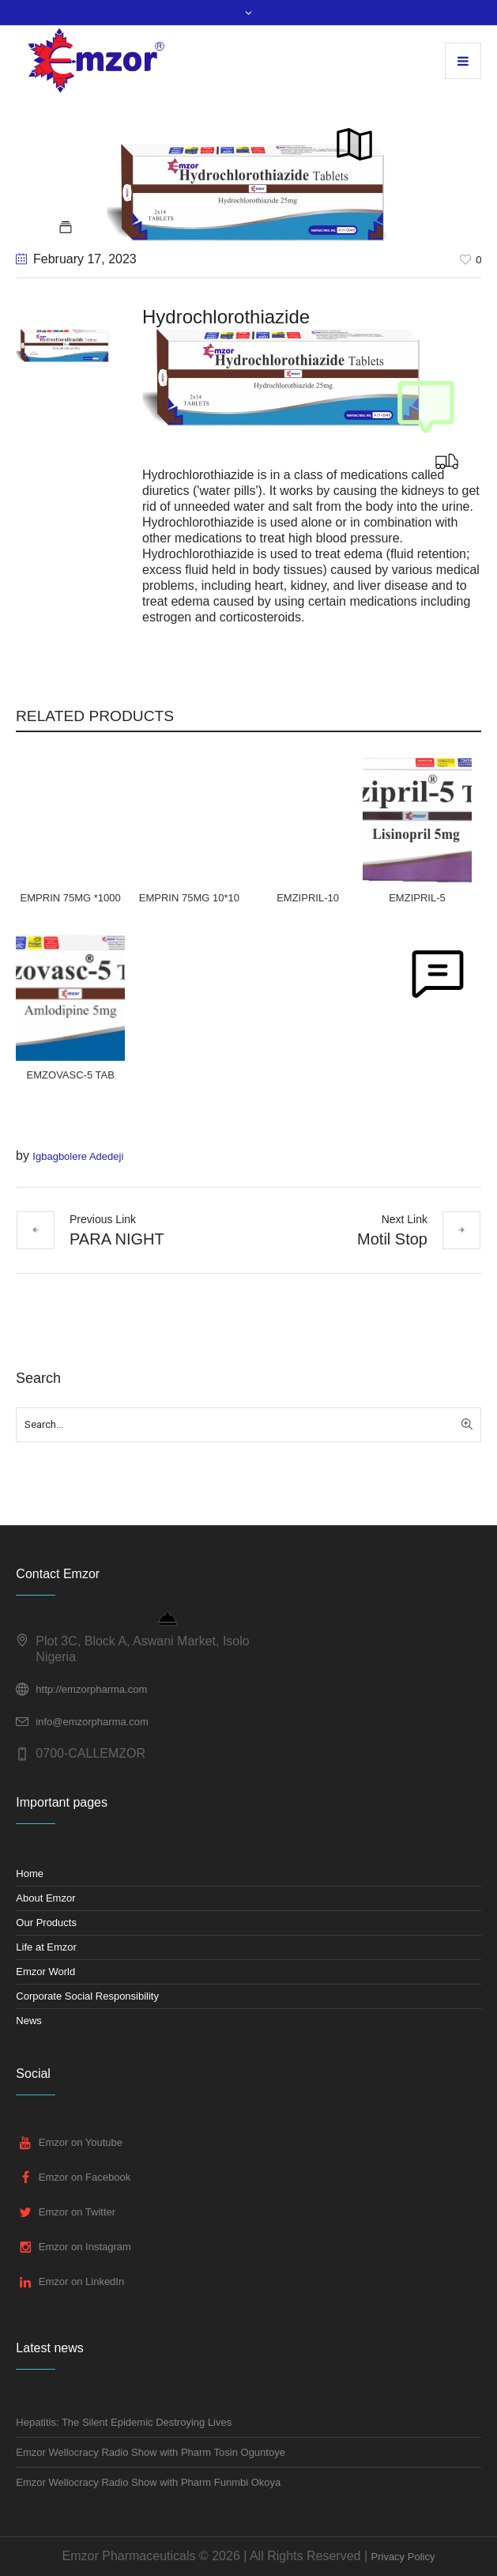 The width and height of the screenshot is (497, 2576). What do you see at coordinates (426, 405) in the screenshot?
I see `open chat or messaging` at bounding box center [426, 405].